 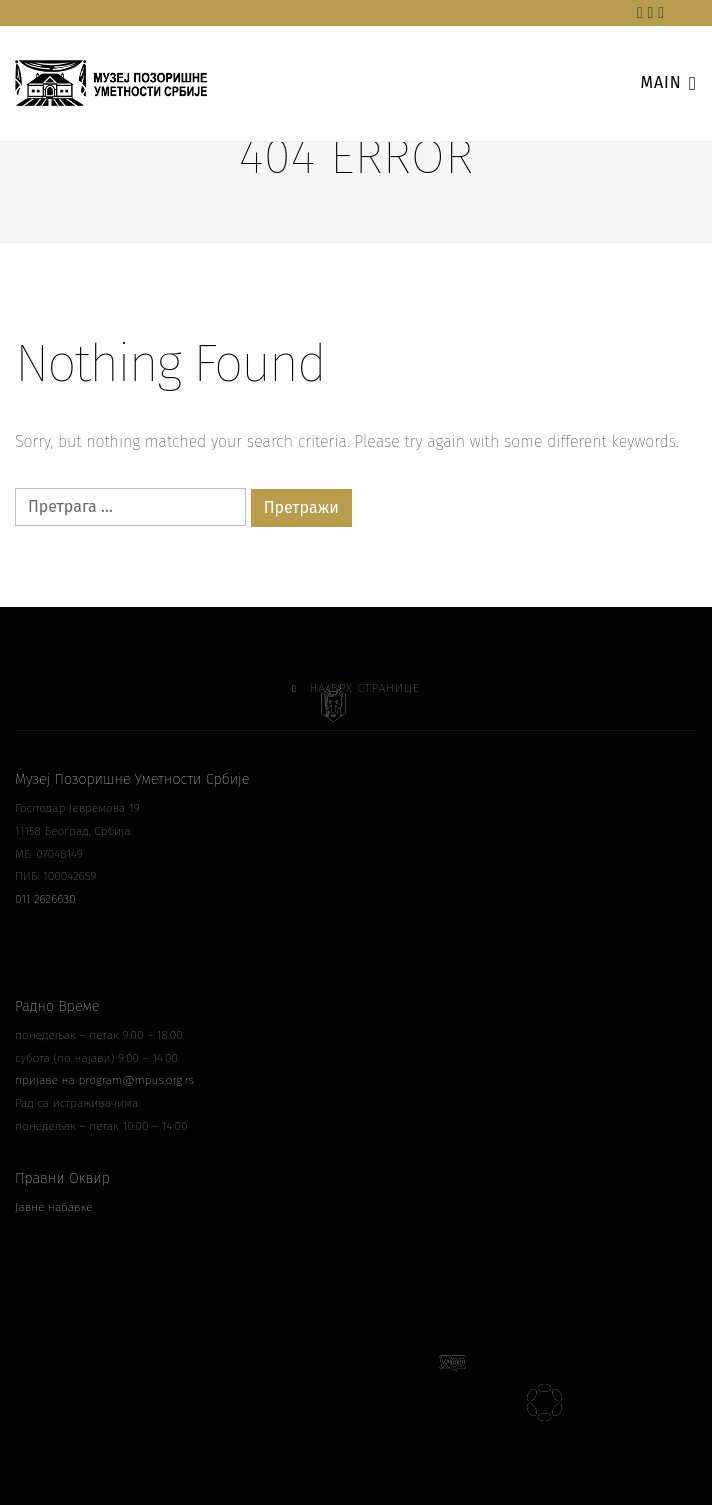 What do you see at coordinates (544, 1402) in the screenshot?
I see `polkadot cryptocurrency or blockchain platform logo` at bounding box center [544, 1402].